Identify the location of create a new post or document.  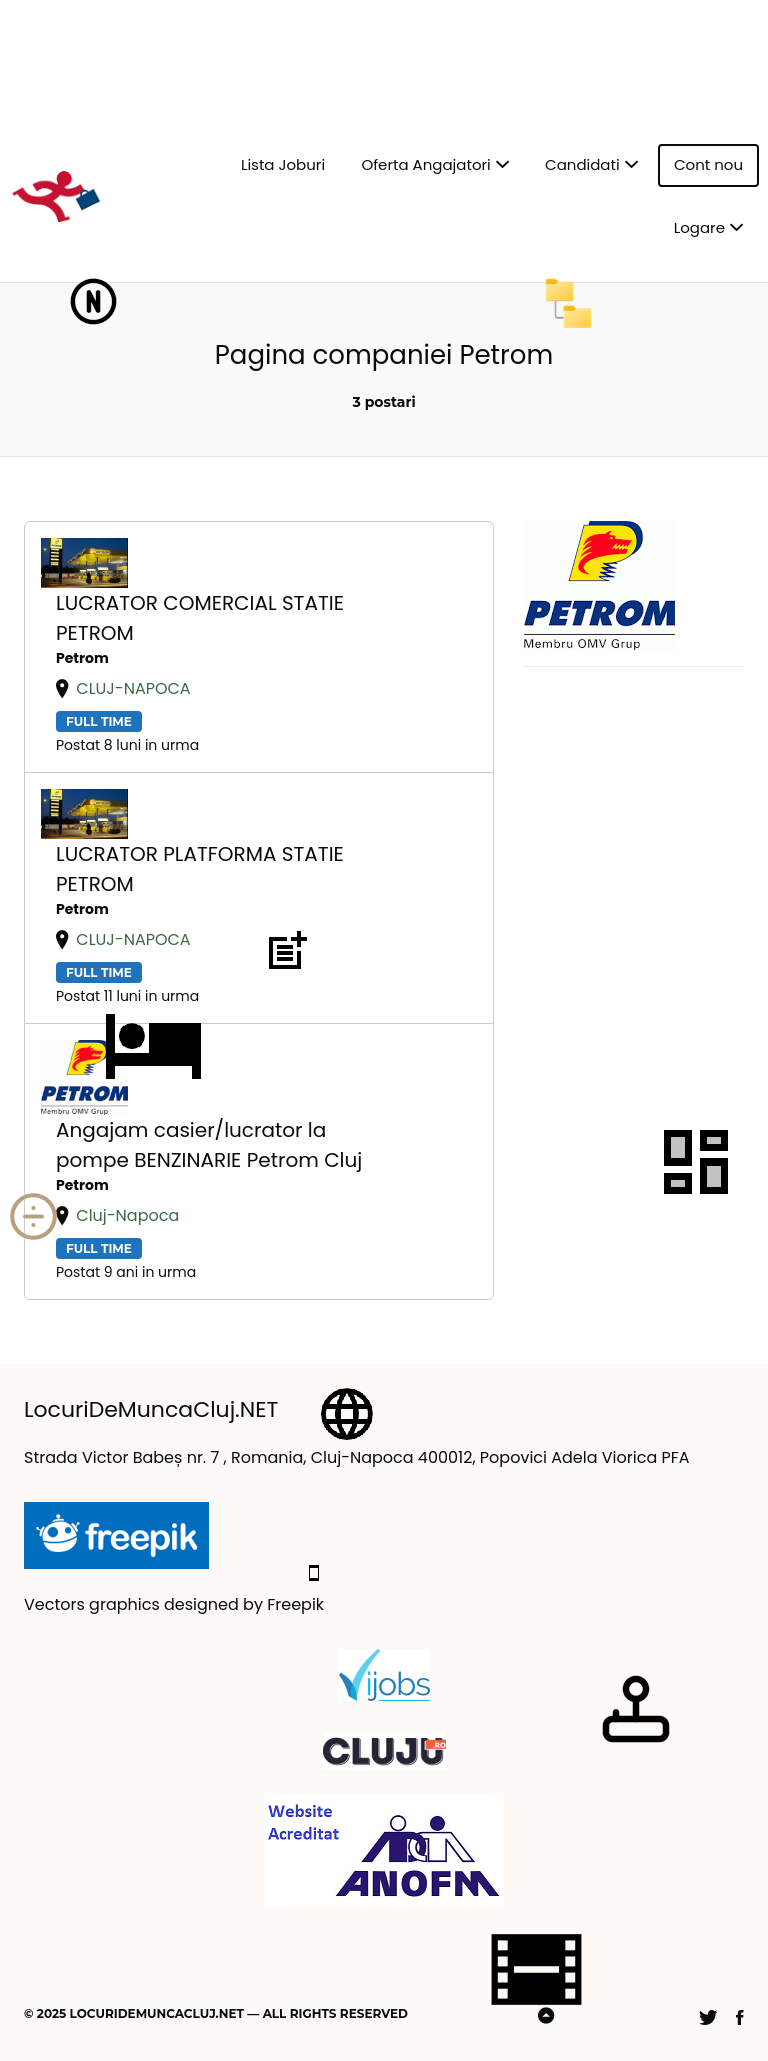
(287, 951).